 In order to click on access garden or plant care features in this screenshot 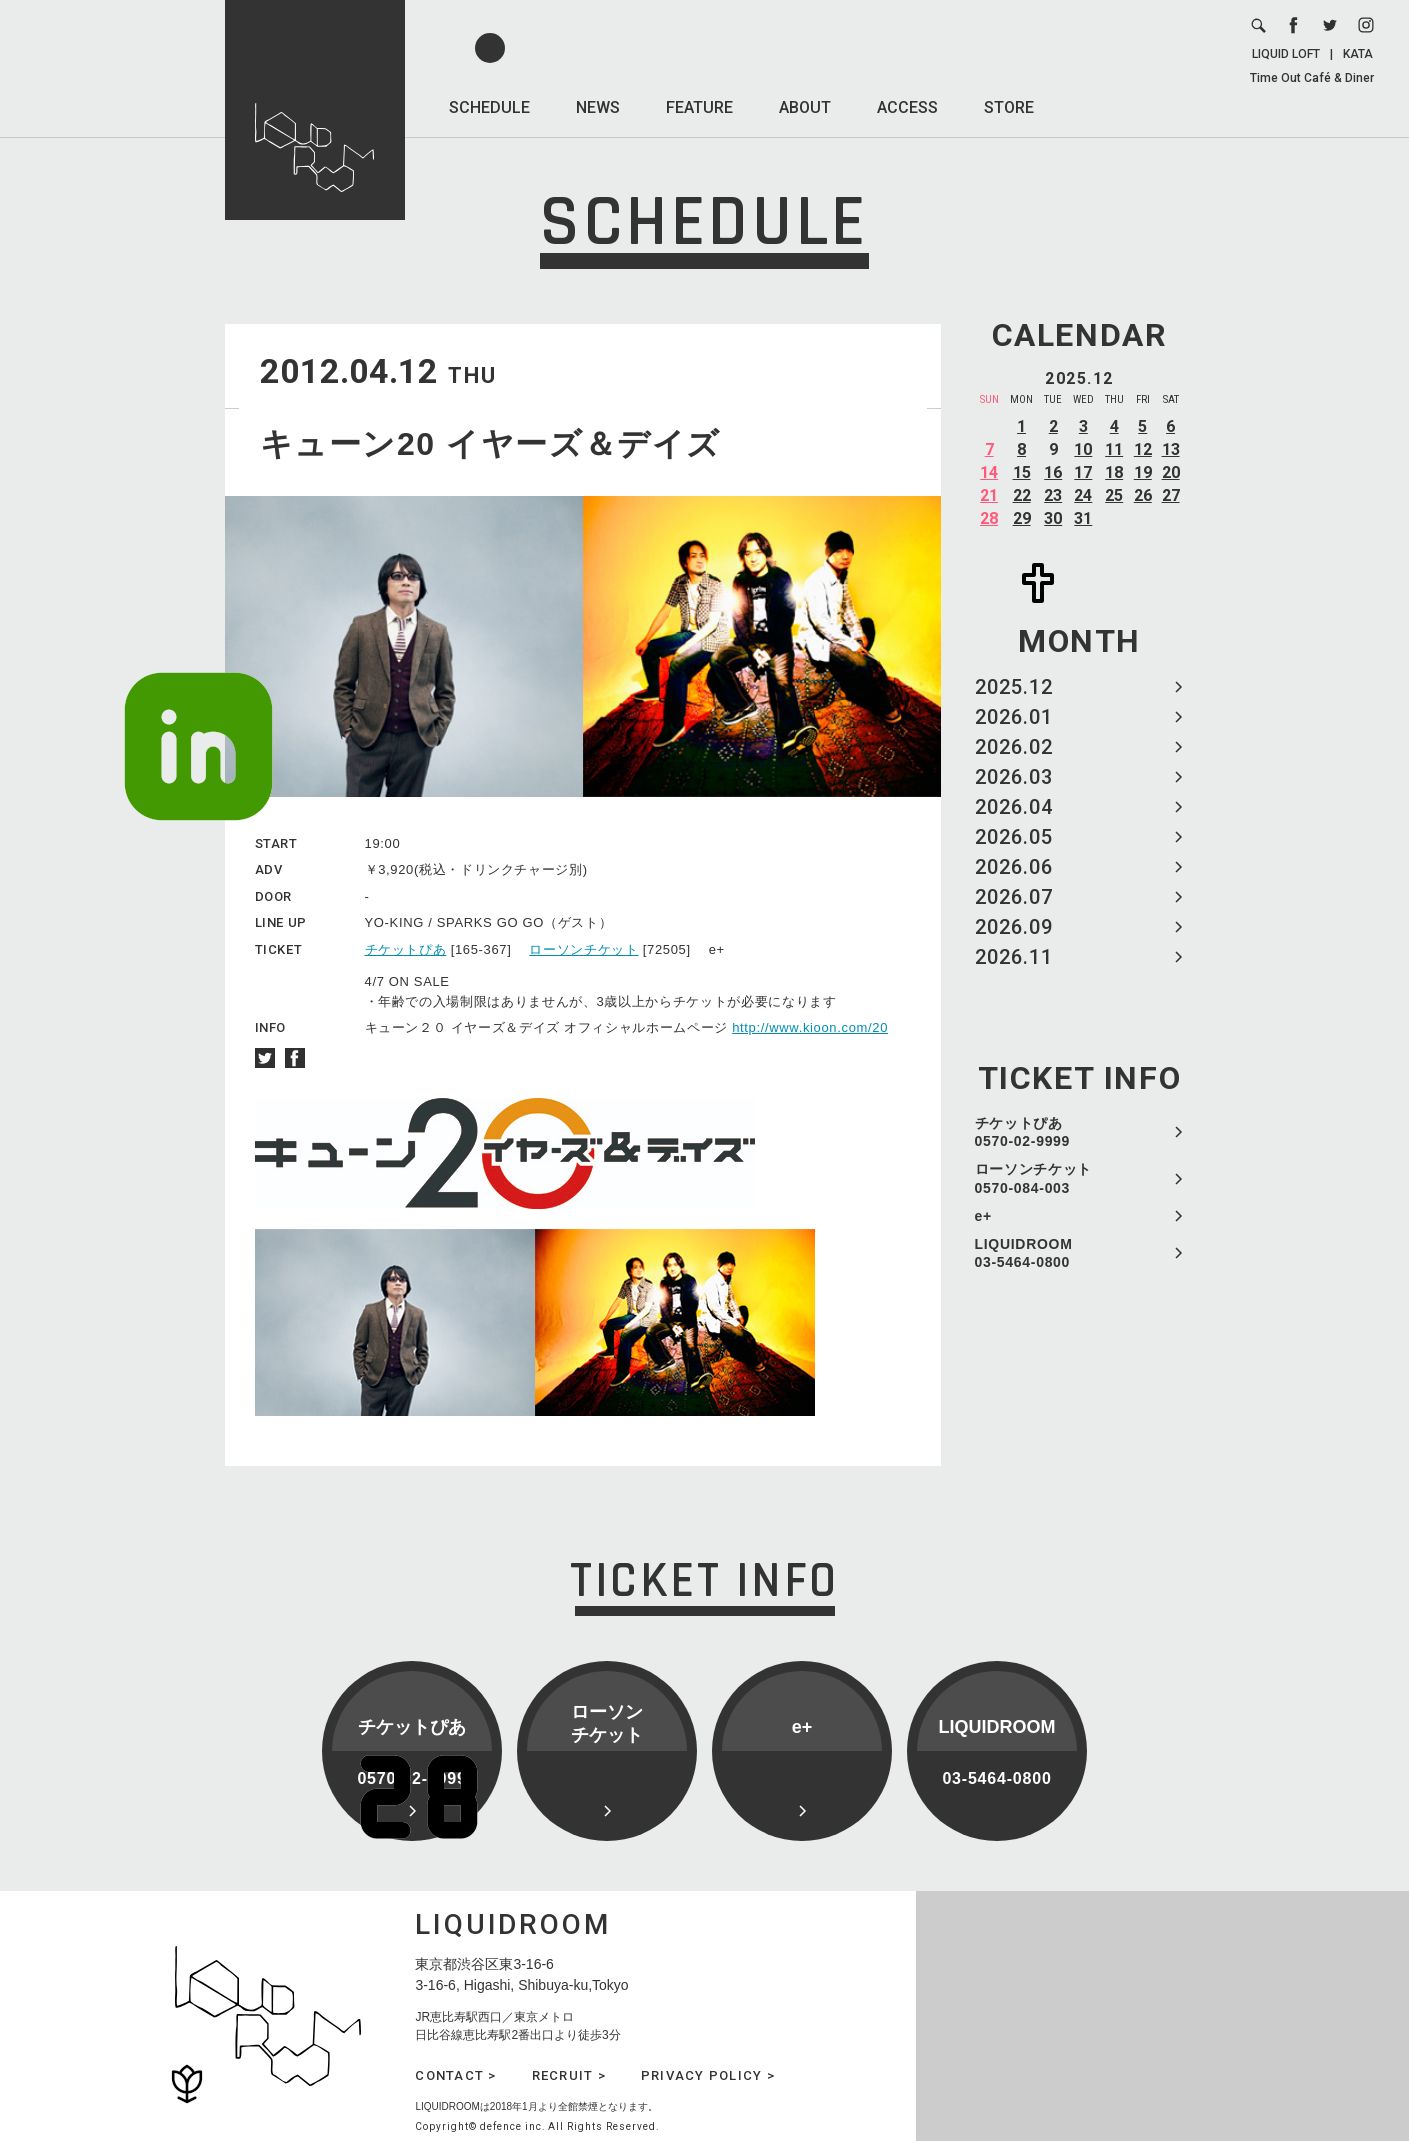, I will do `click(187, 2084)`.